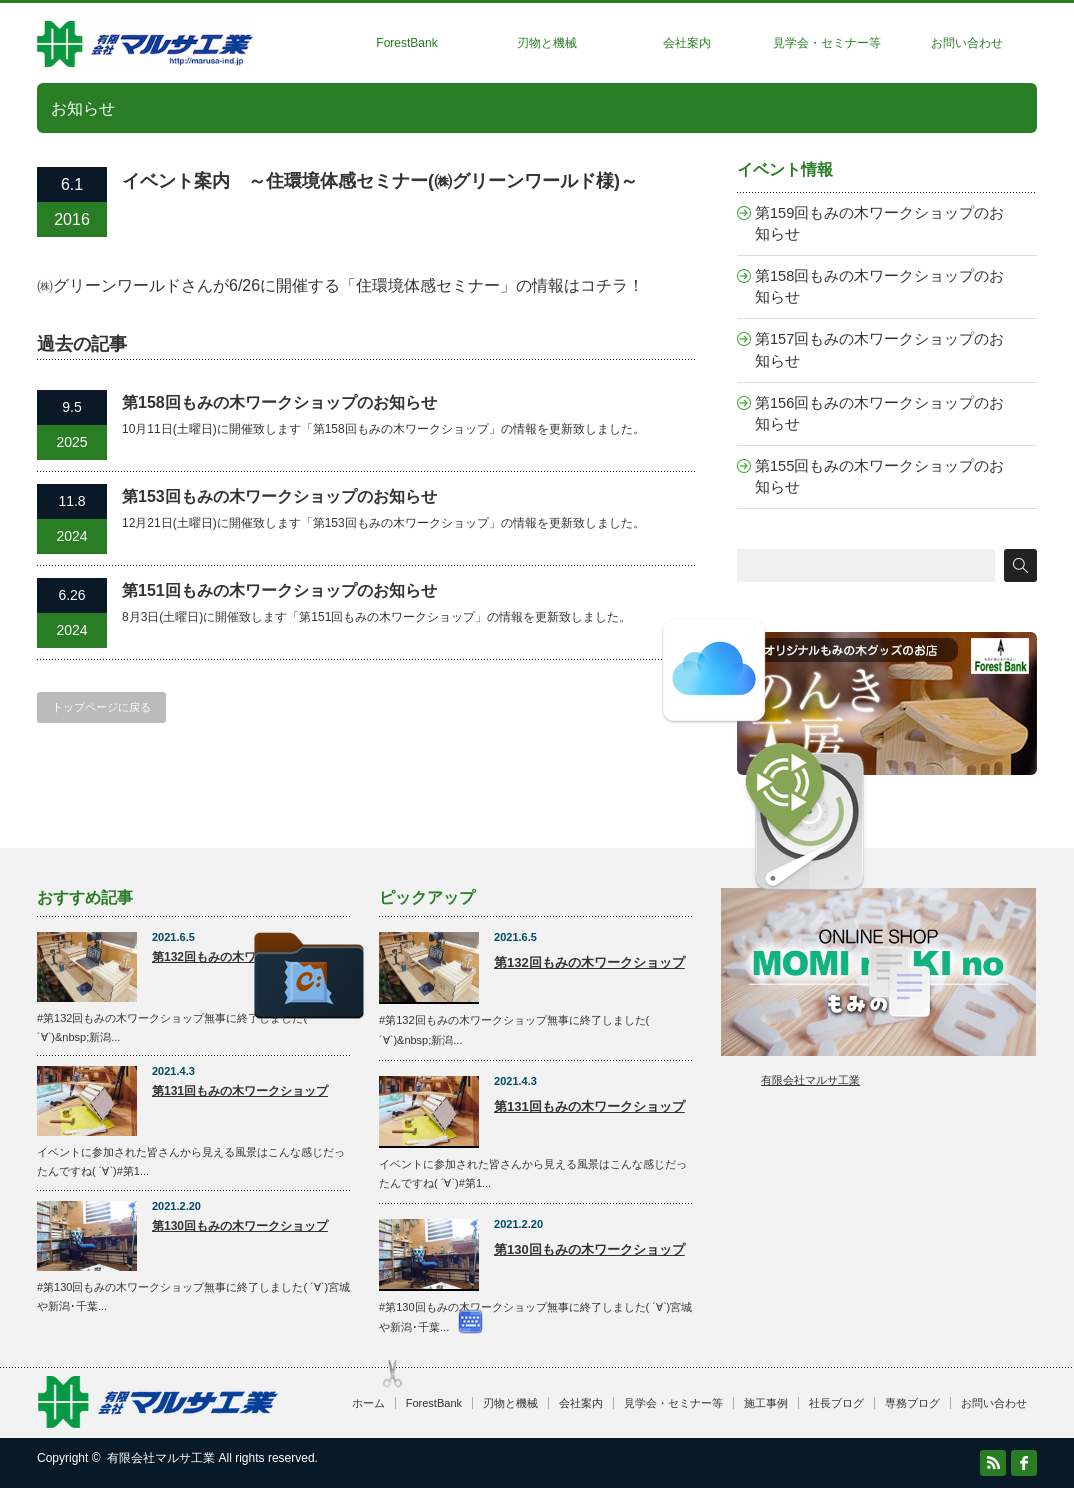 The width and height of the screenshot is (1074, 1488). Describe the element at coordinates (714, 670) in the screenshot. I see `access iCloud Drive diagnostics` at that location.